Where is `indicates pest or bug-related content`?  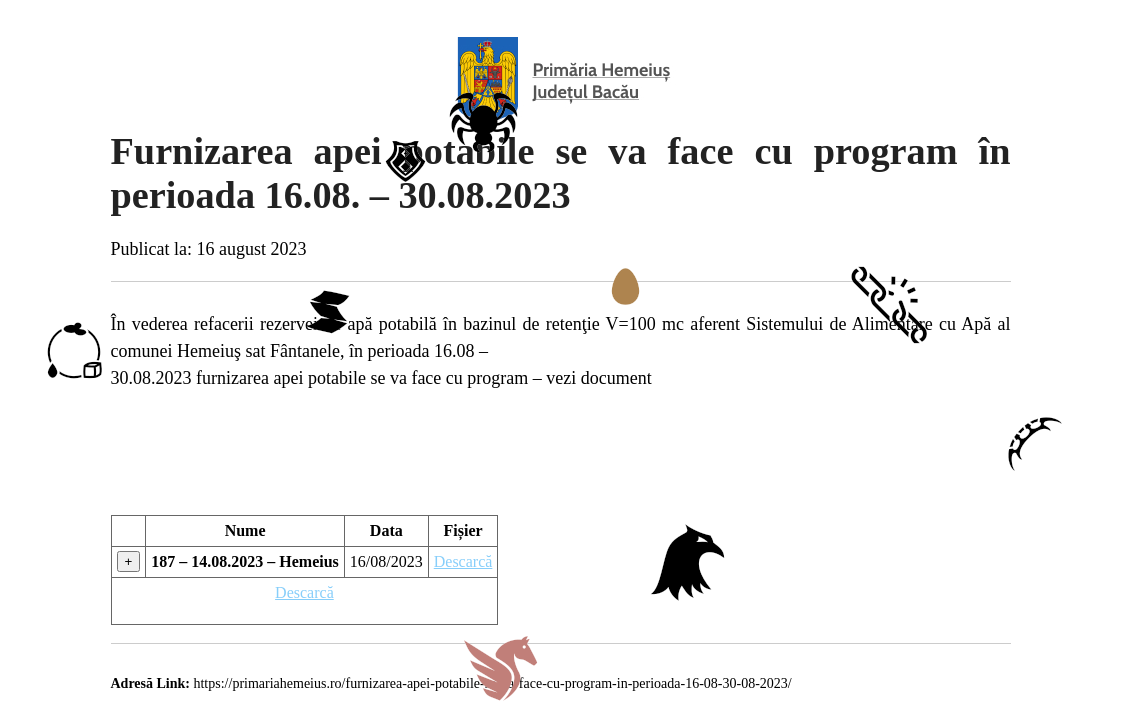 indicates pest or bug-related content is located at coordinates (483, 120).